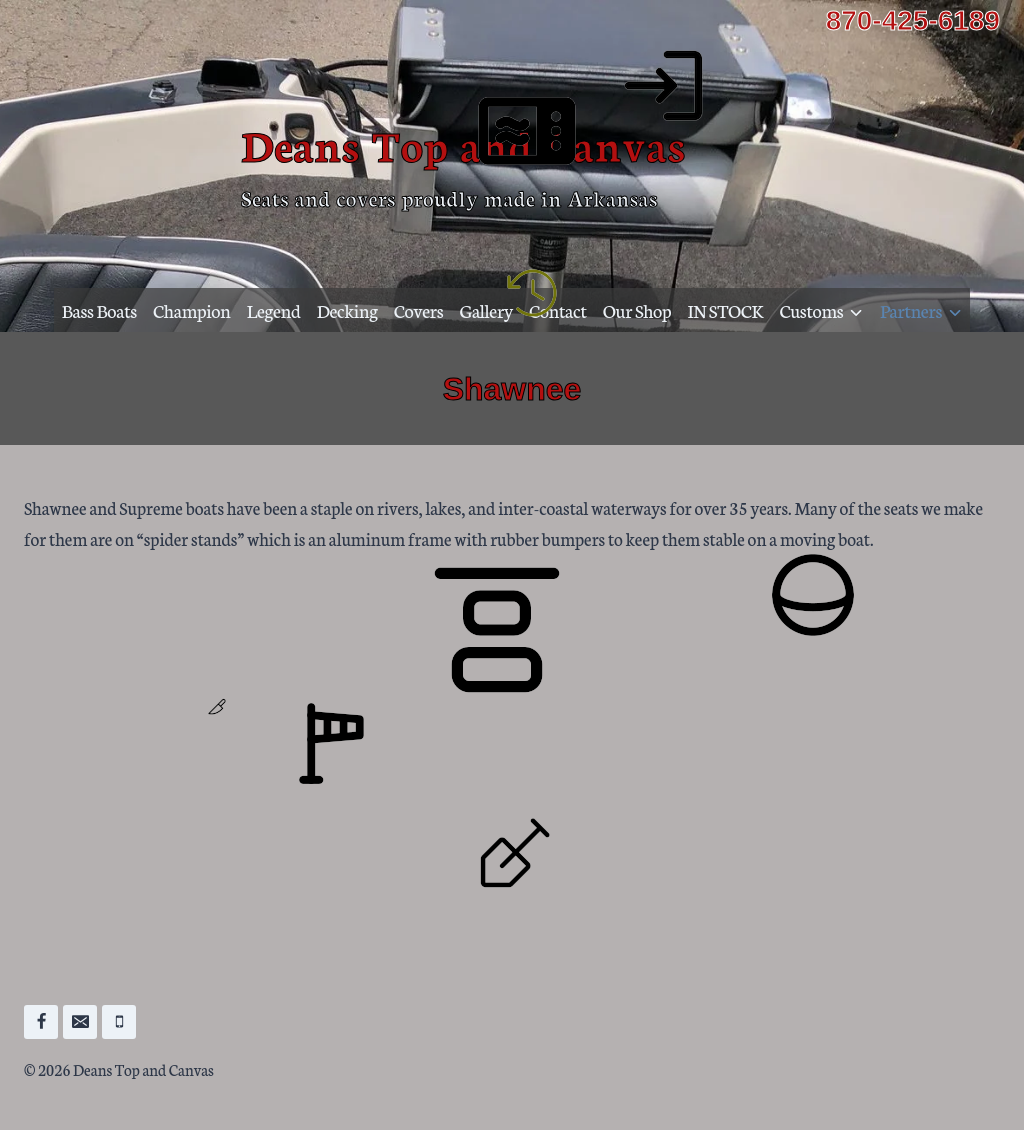  I want to click on access microwave or kitchen appliance controls, so click(527, 131).